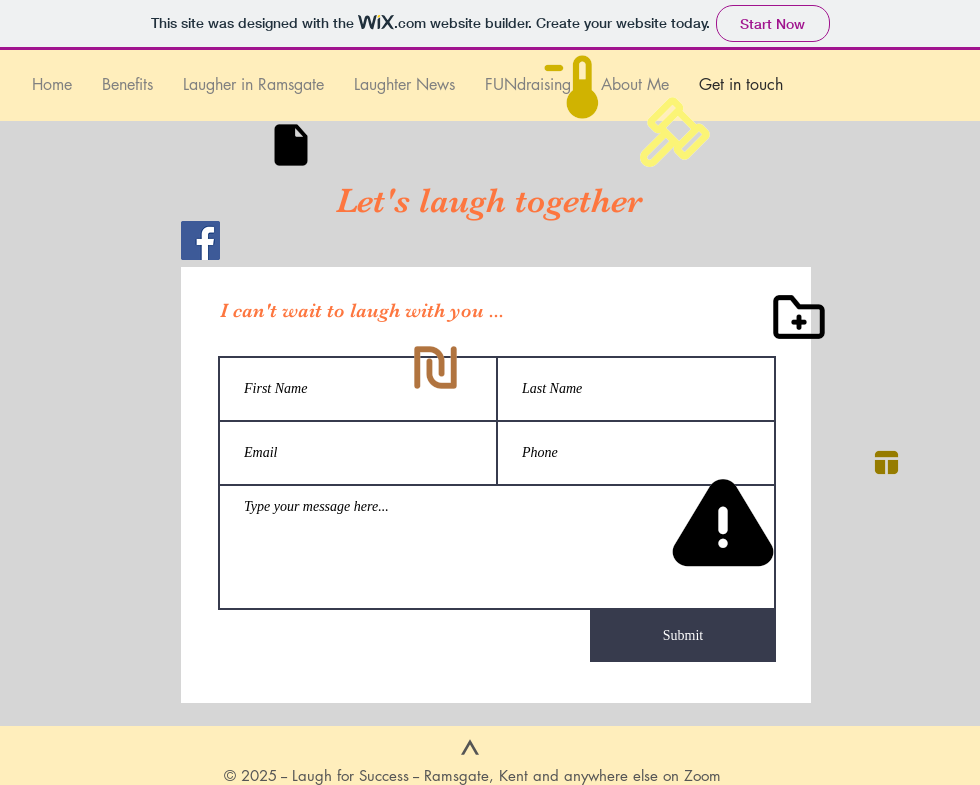 This screenshot has width=980, height=785. What do you see at coordinates (886, 462) in the screenshot?
I see `change page layout or view` at bounding box center [886, 462].